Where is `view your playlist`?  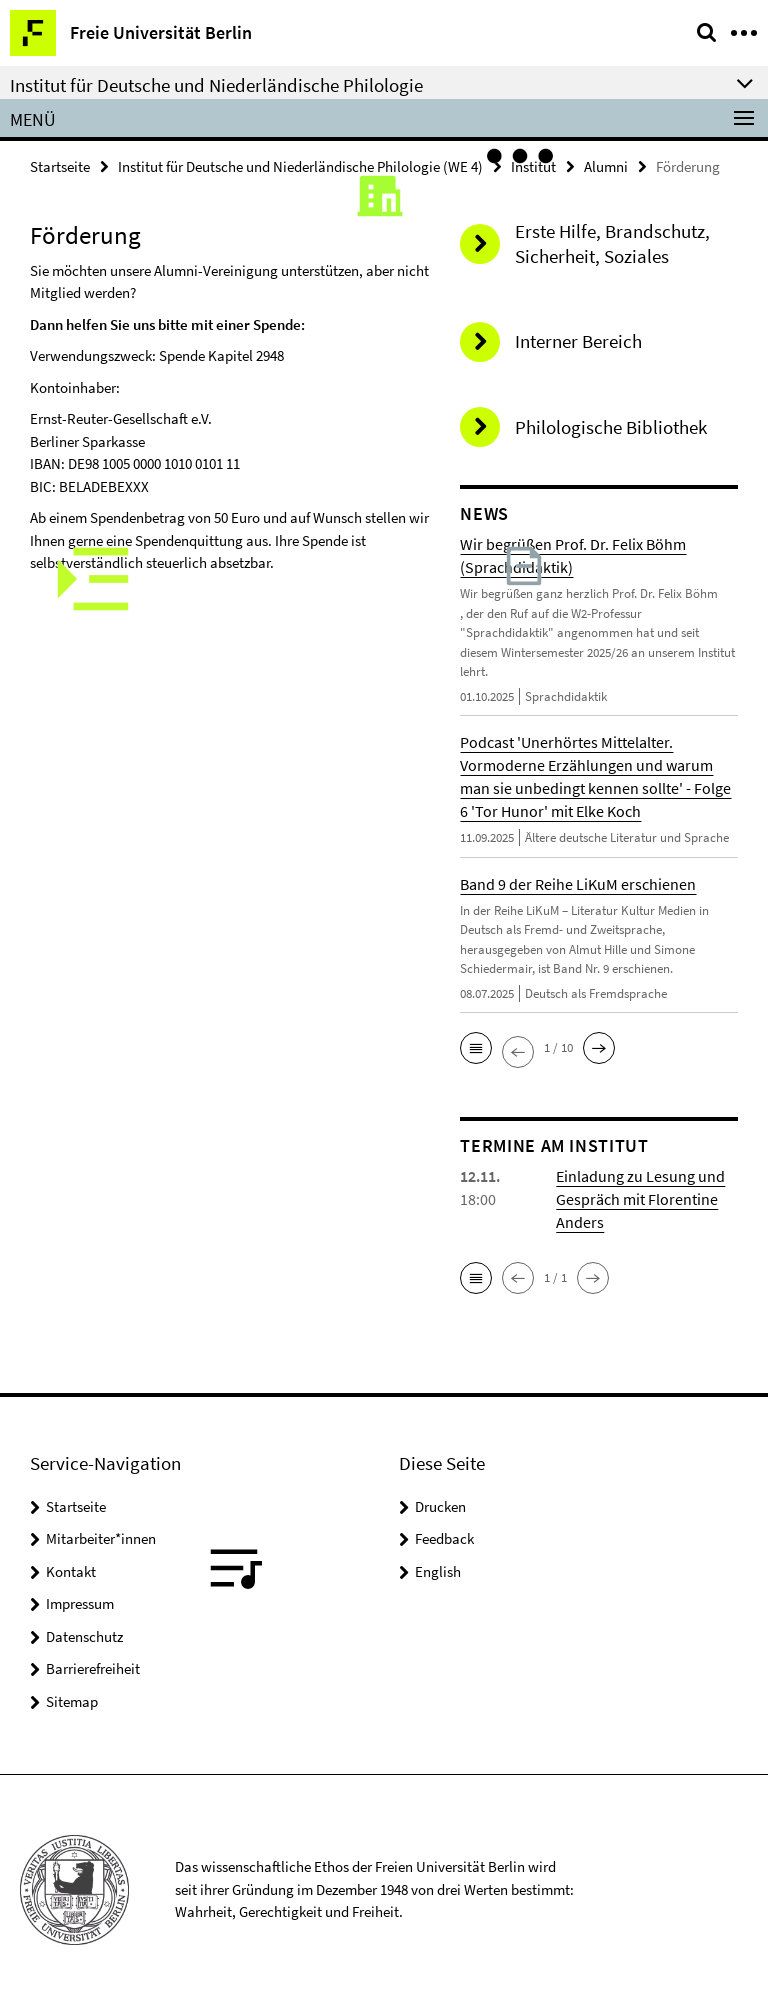
view your playlist is located at coordinates (234, 1568).